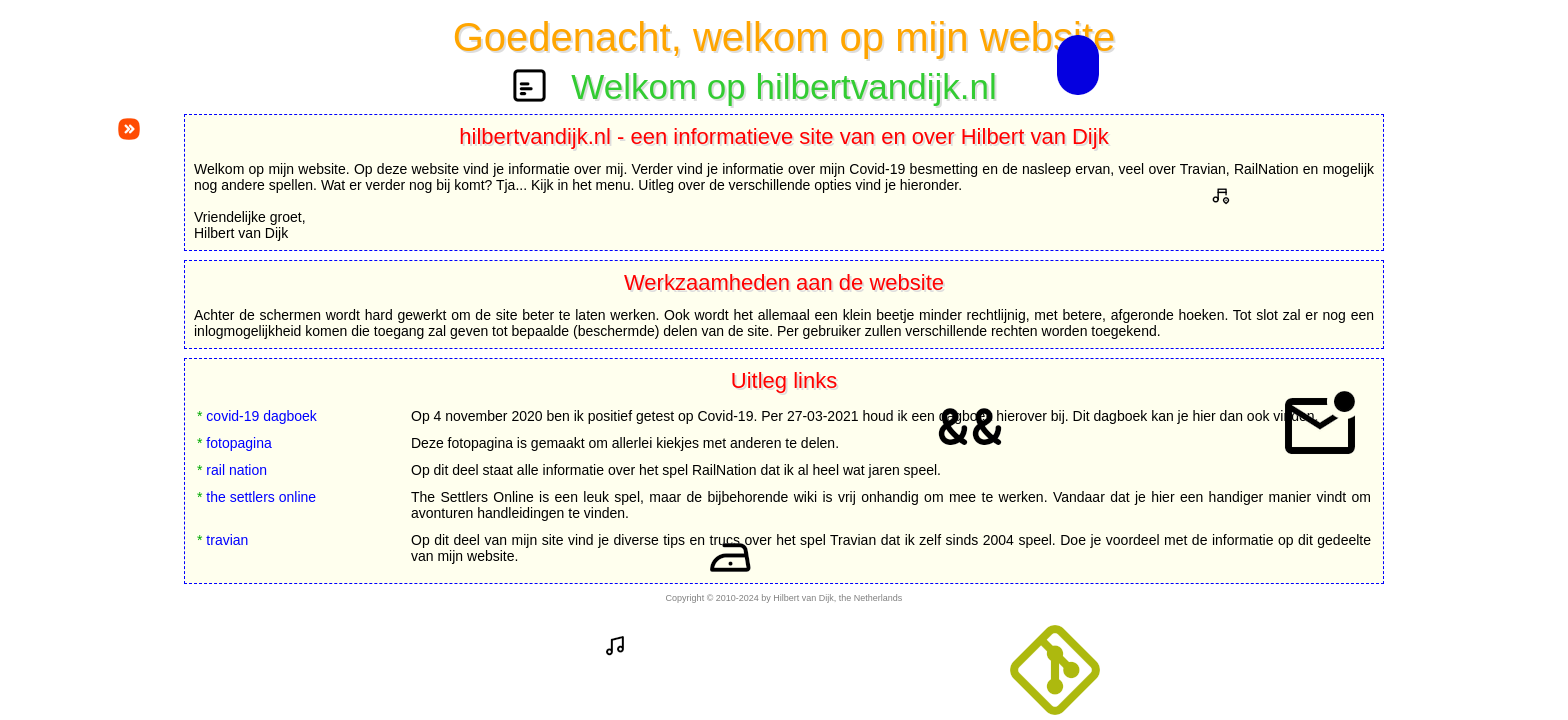 The image size is (1568, 720). Describe the element at coordinates (1078, 65) in the screenshot. I see `access medication or pharmacy features` at that location.